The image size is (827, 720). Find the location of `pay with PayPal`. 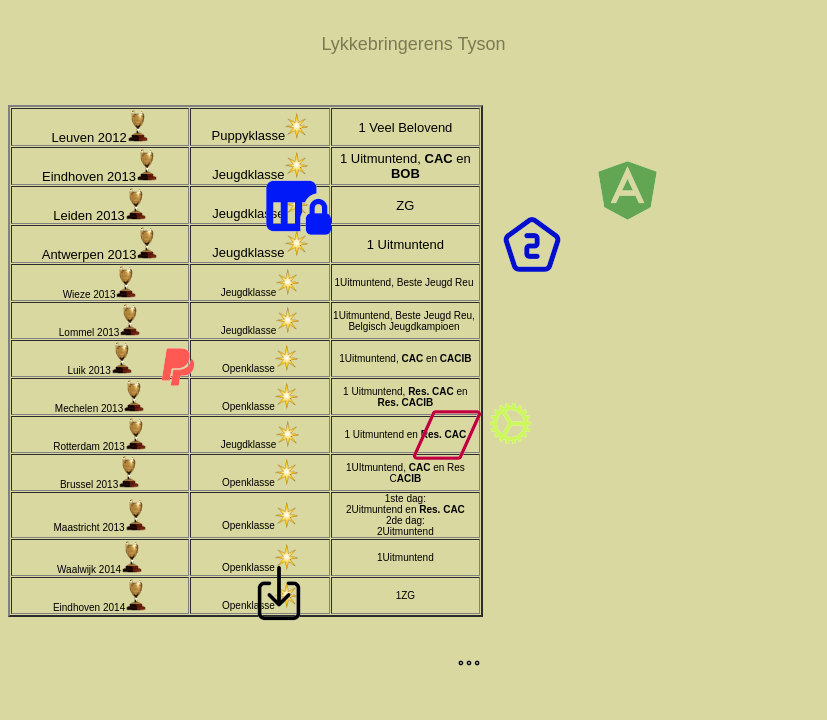

pay with PayPal is located at coordinates (178, 367).